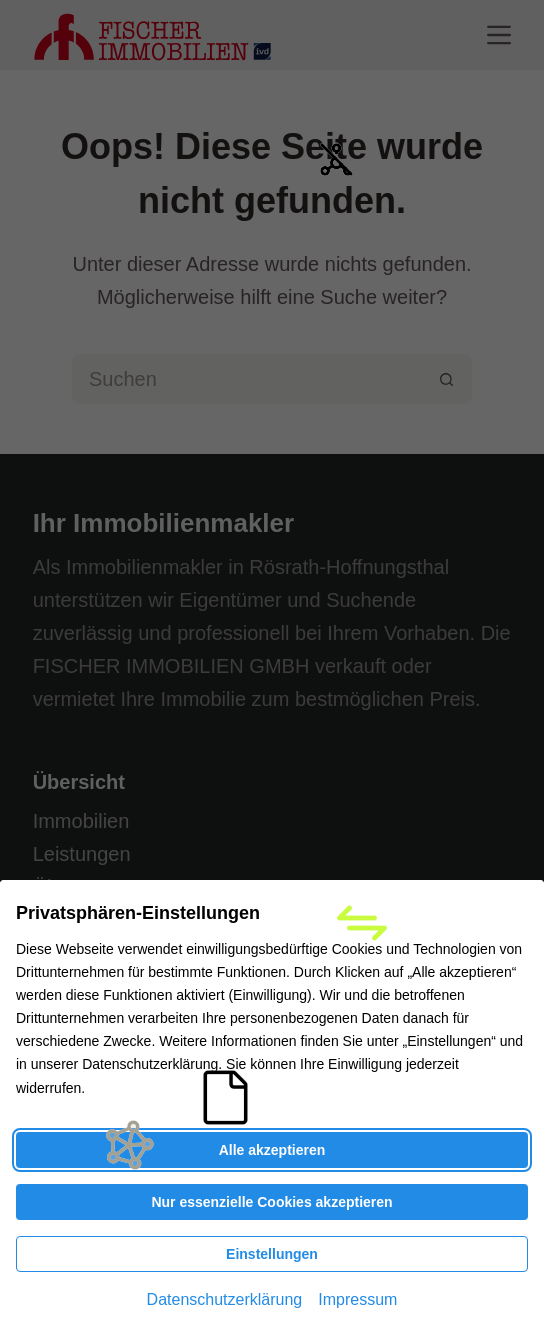 The height and width of the screenshot is (1336, 544). I want to click on connect to the fediverse network, so click(129, 1145).